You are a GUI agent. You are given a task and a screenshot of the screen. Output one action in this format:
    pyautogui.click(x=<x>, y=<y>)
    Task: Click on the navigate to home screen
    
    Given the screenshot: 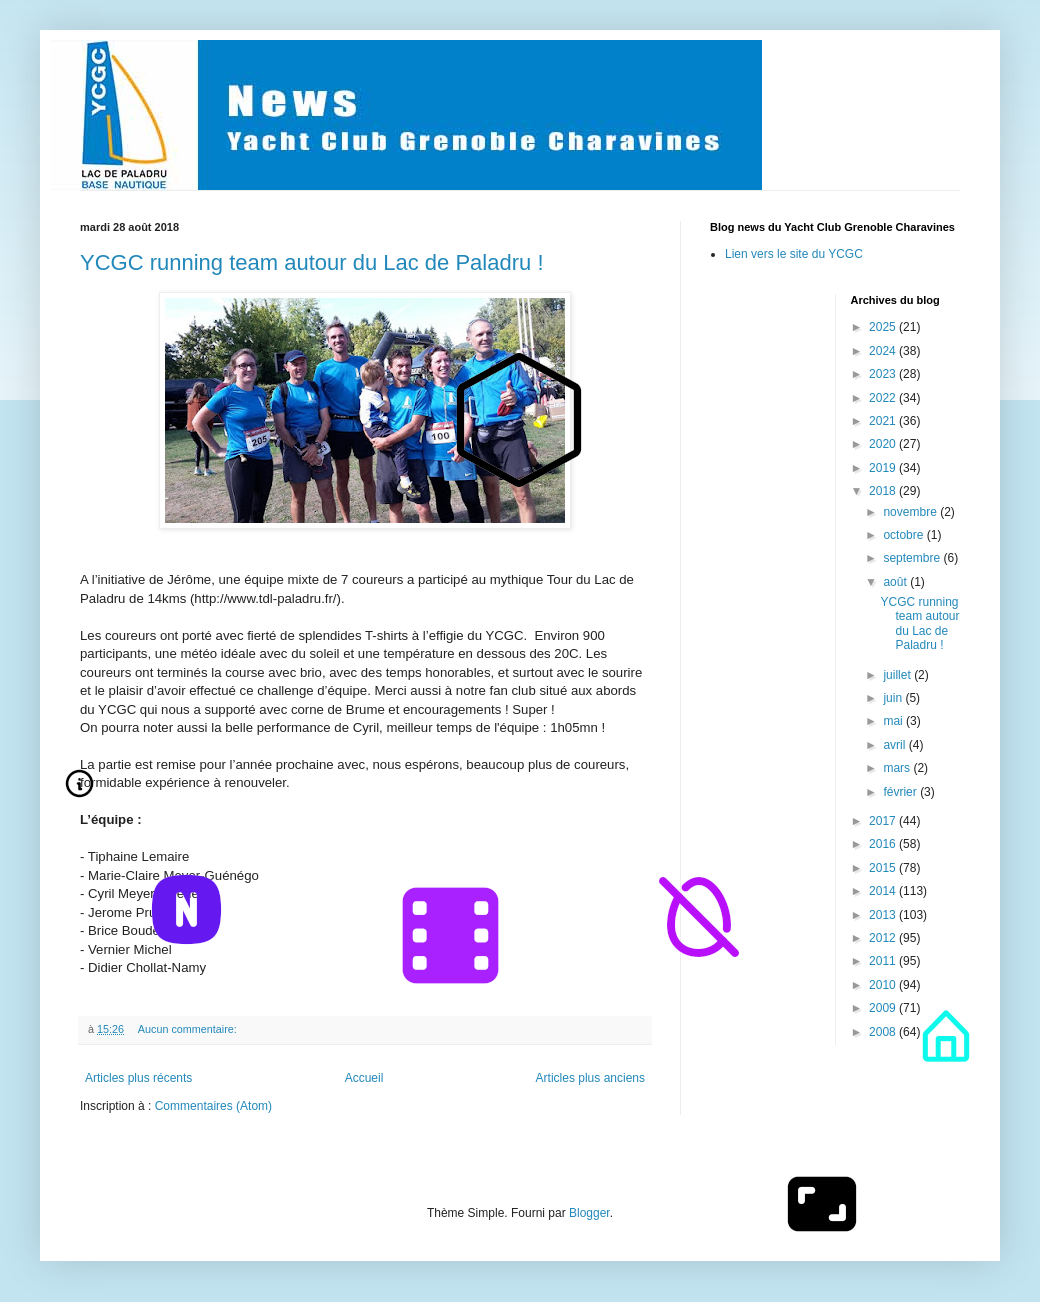 What is the action you would take?
    pyautogui.click(x=946, y=1036)
    